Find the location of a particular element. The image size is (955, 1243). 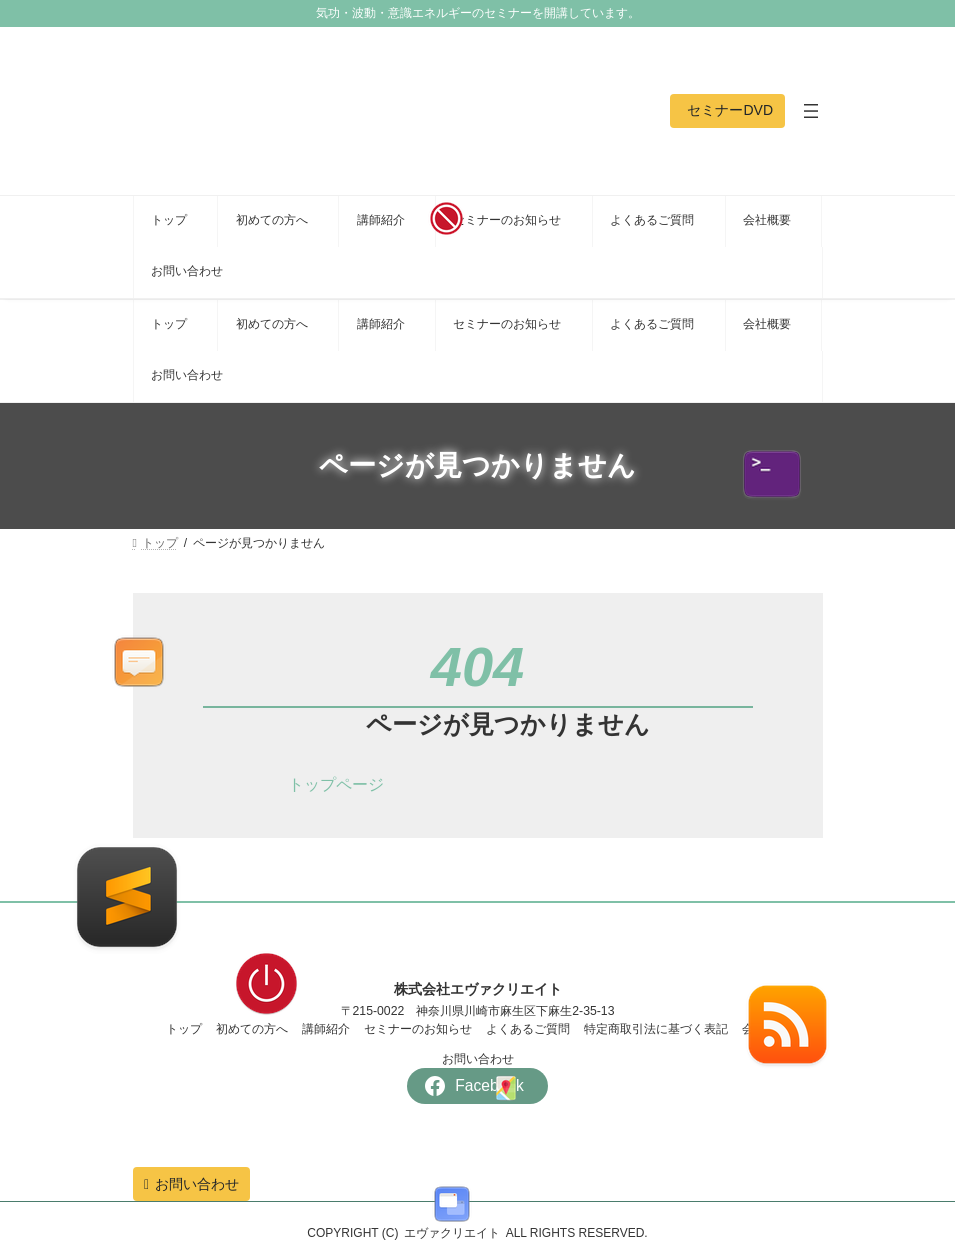

a google earth kml file containing location data is located at coordinates (506, 1088).